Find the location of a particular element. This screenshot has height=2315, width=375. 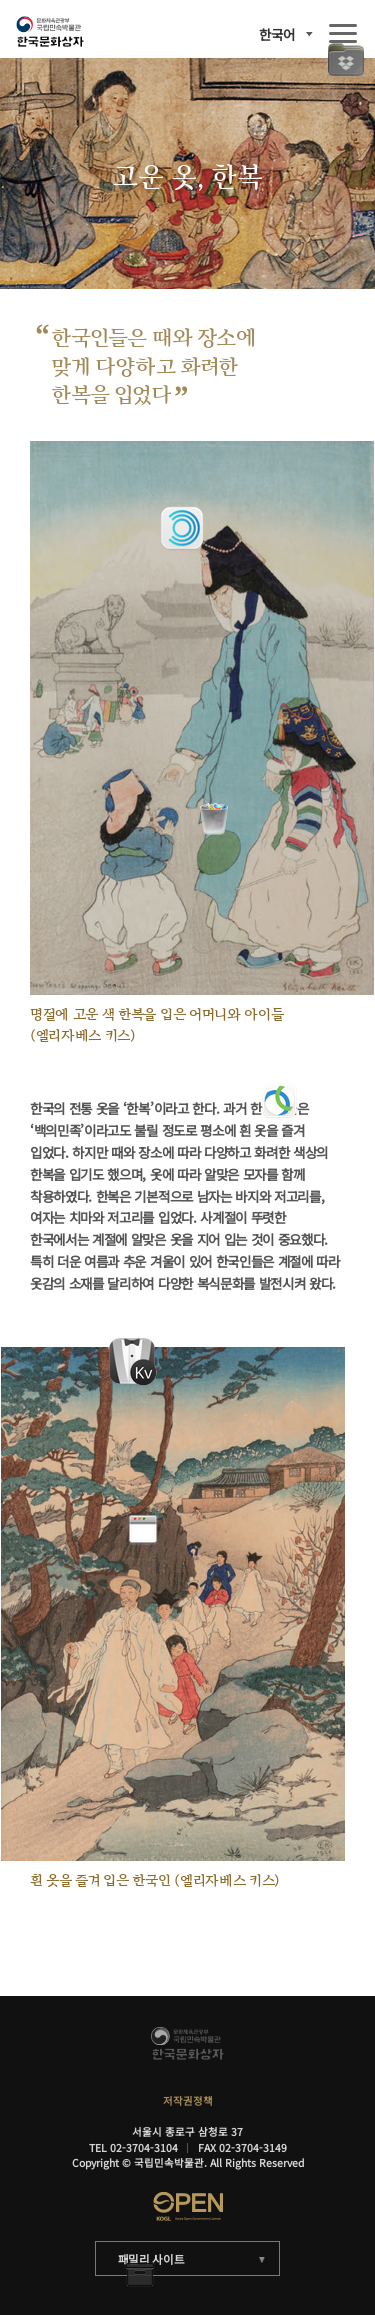

open alvr virtual reality streaming app is located at coordinates (182, 528).